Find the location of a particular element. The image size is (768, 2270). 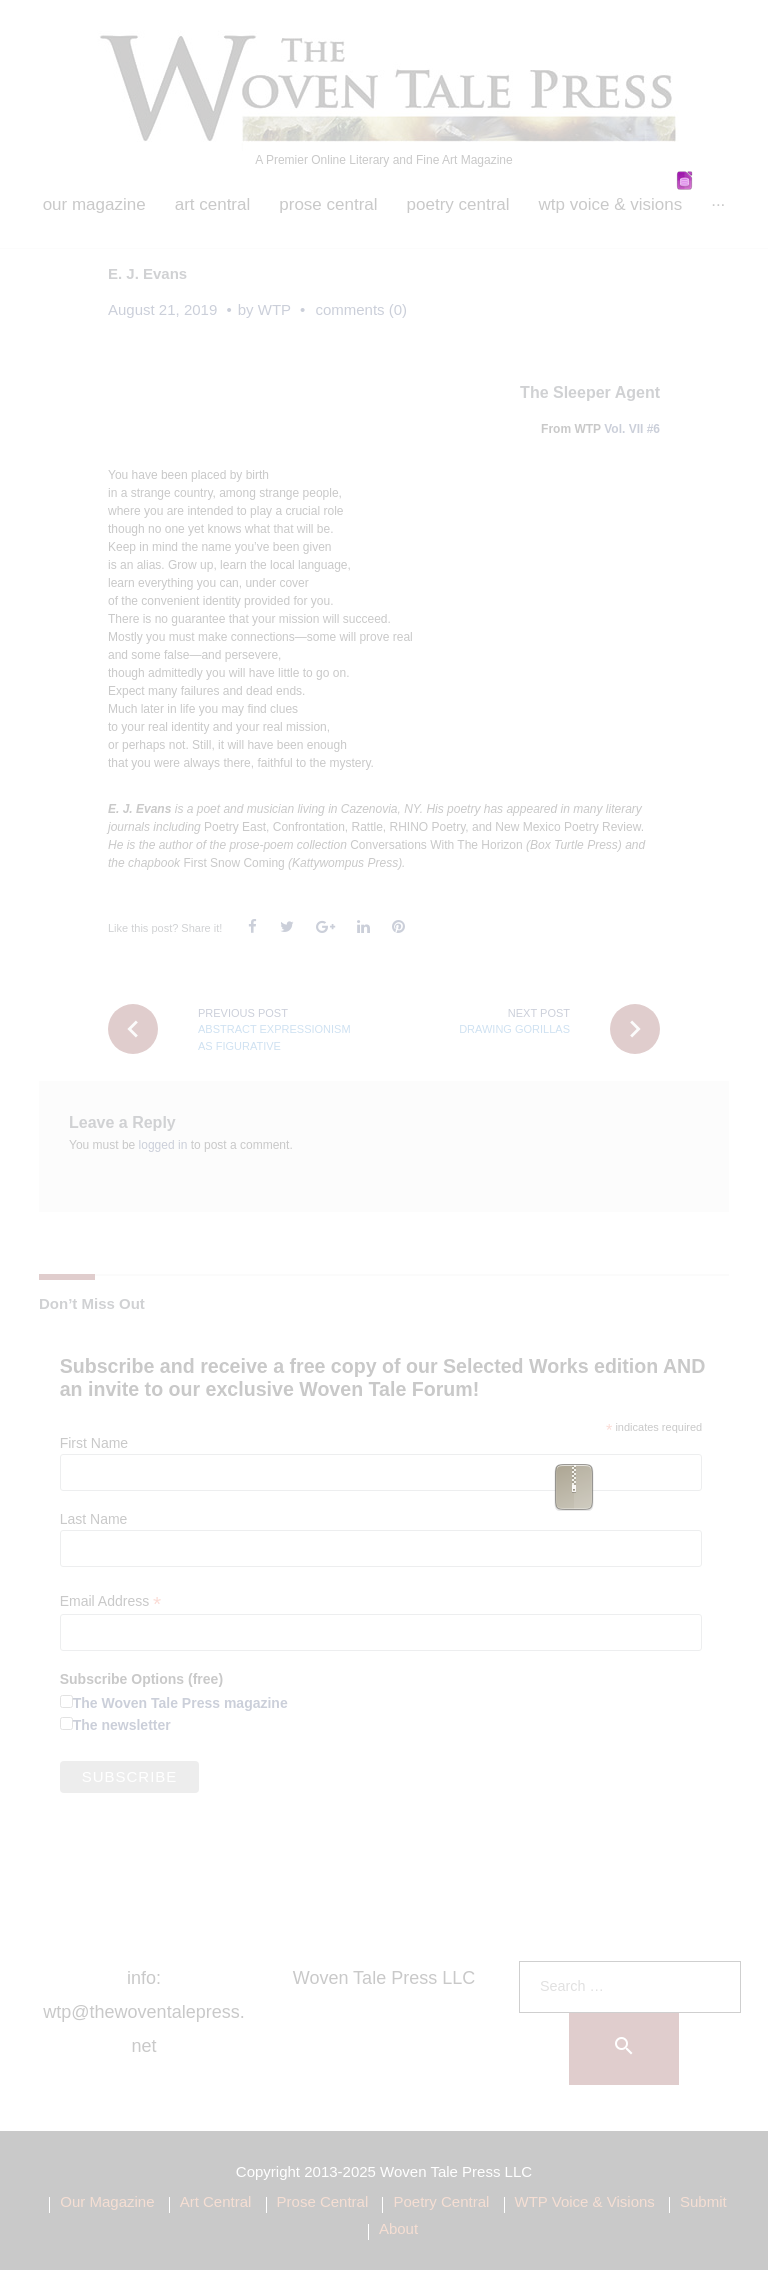

open engrampa archive manager is located at coordinates (574, 1487).